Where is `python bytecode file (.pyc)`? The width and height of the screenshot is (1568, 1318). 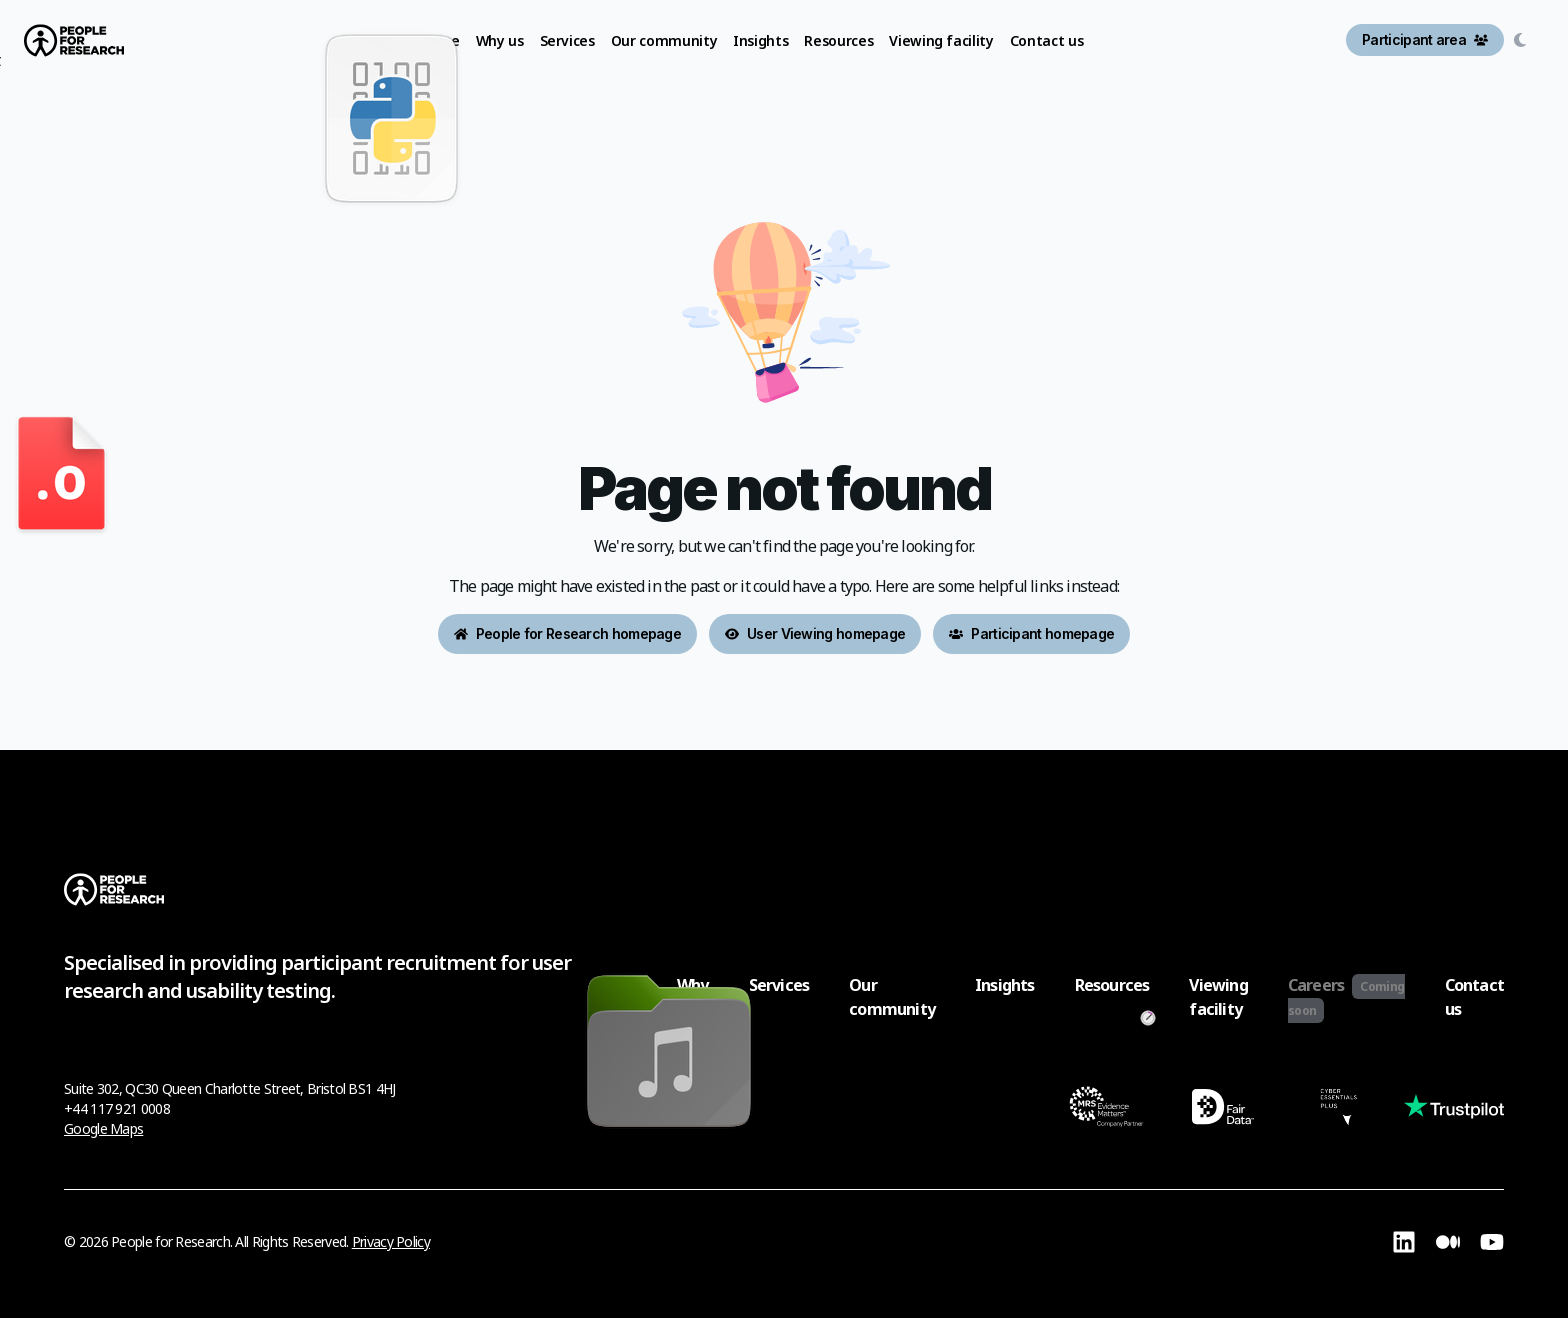 python bytecode file (.pyc) is located at coordinates (391, 118).